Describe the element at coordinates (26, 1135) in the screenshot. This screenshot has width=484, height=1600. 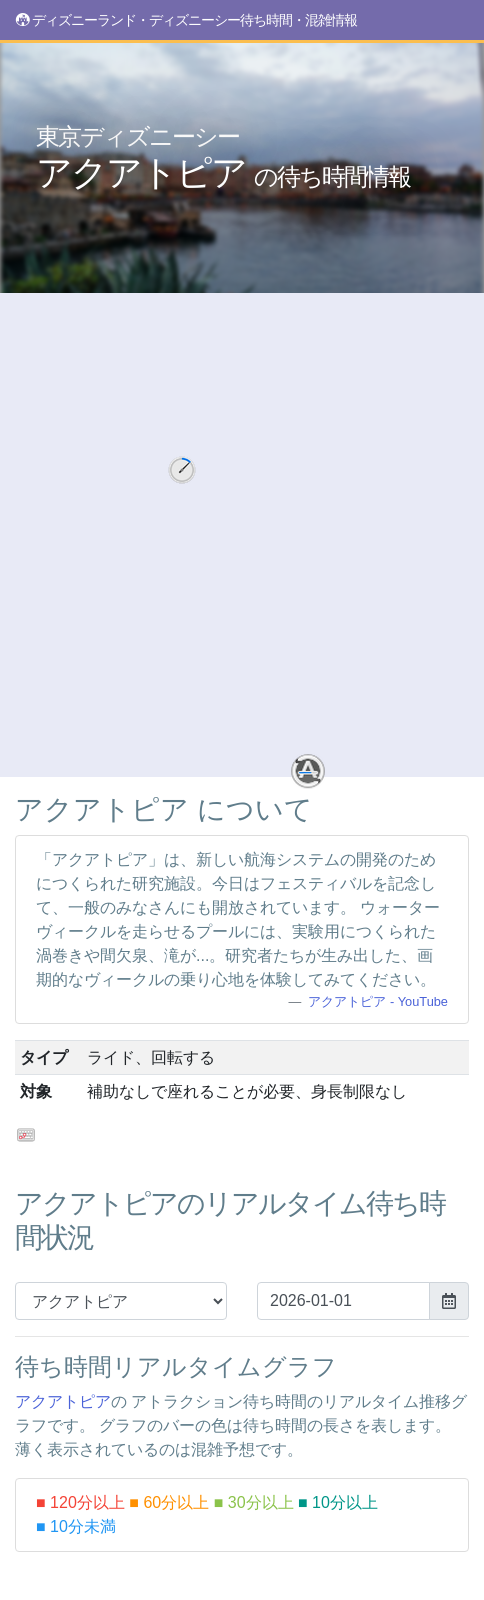
I see `configure keyboard shortcuts` at that location.